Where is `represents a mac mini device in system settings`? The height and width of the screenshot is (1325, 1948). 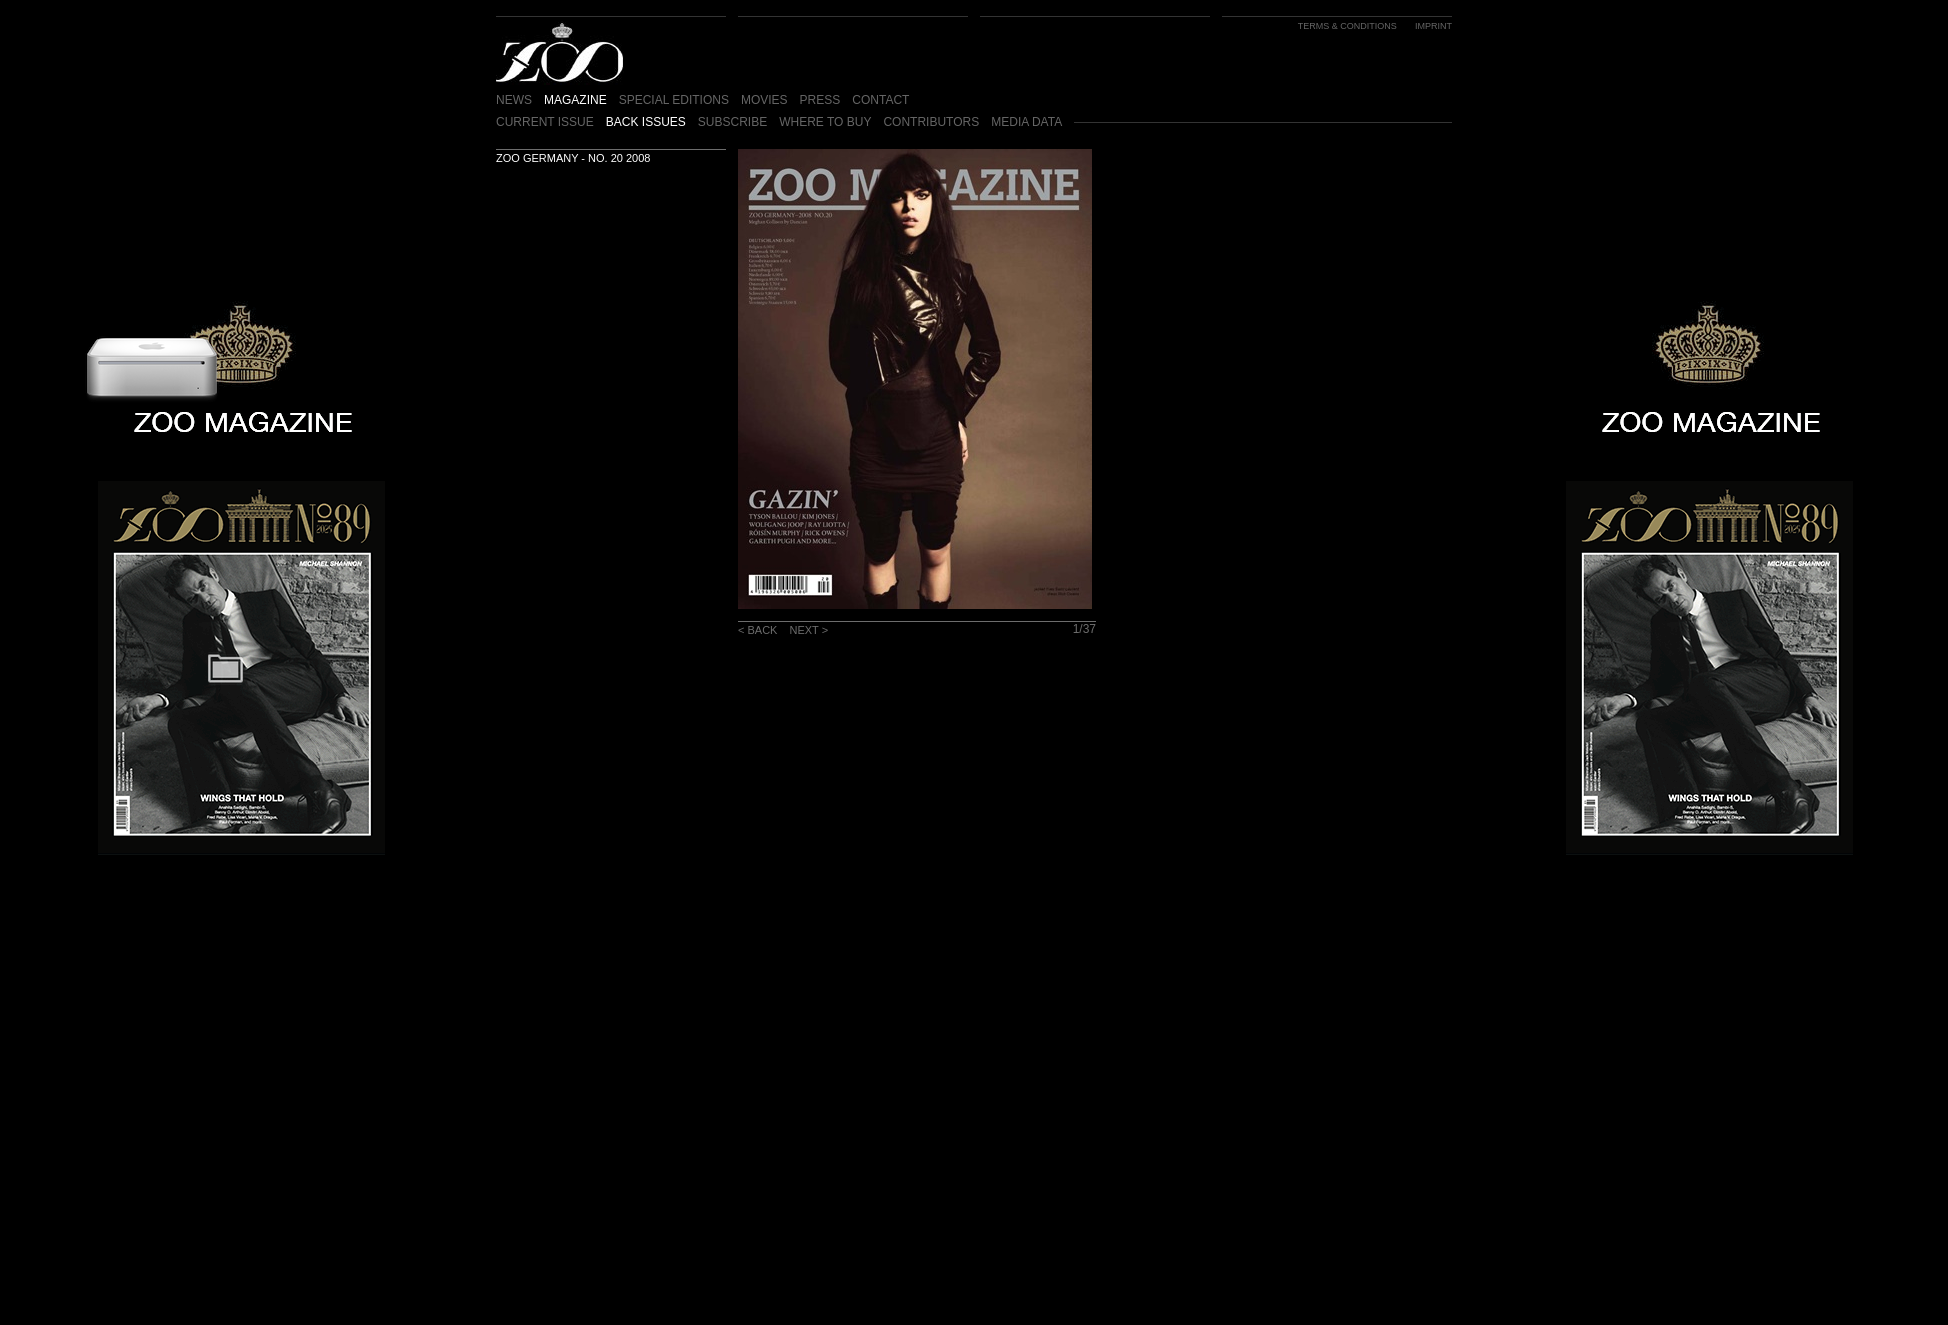 represents a mac mini device in system settings is located at coordinates (152, 357).